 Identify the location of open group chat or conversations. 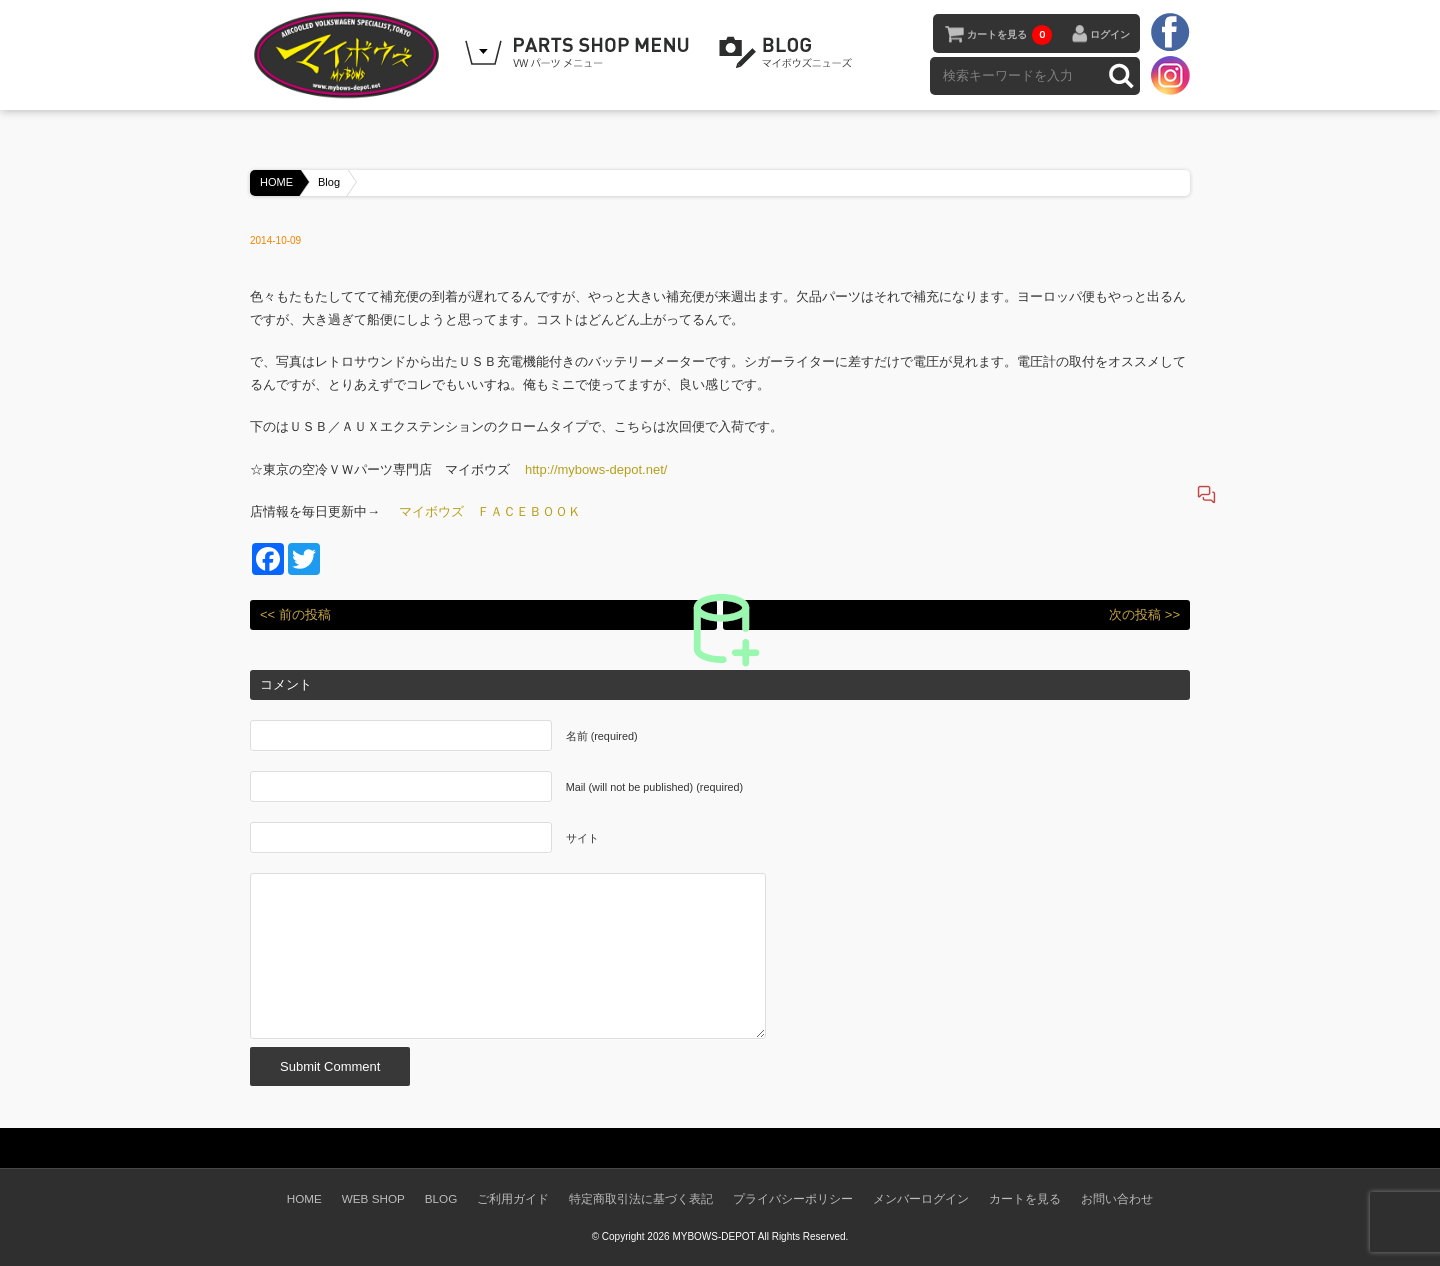
(1206, 494).